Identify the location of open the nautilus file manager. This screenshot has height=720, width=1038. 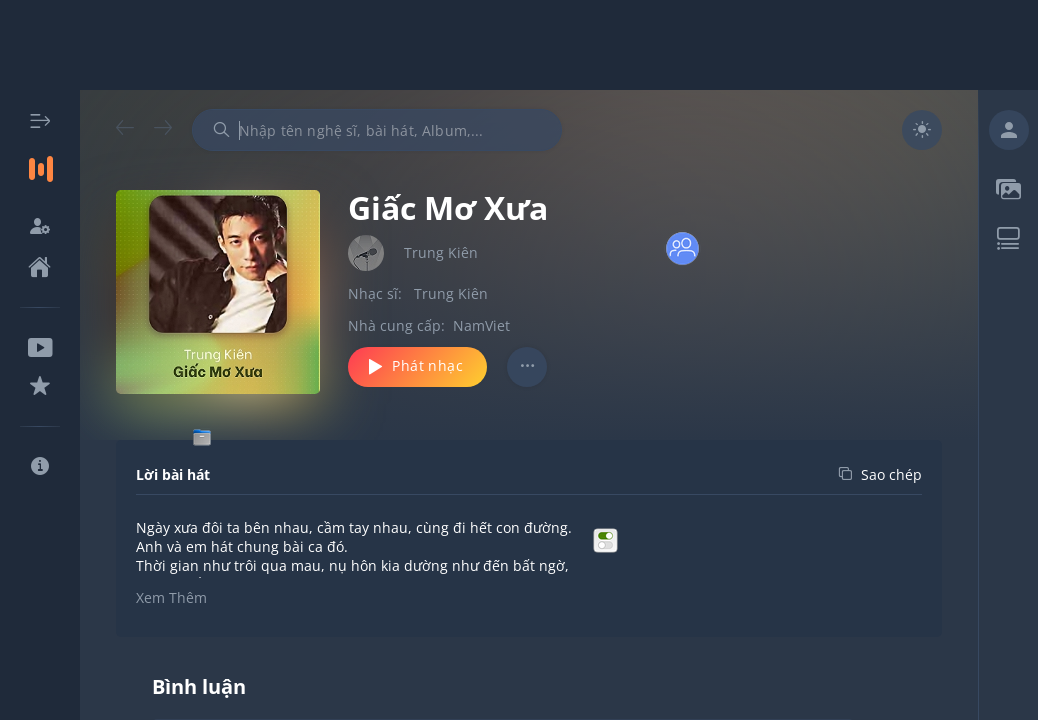
(202, 437).